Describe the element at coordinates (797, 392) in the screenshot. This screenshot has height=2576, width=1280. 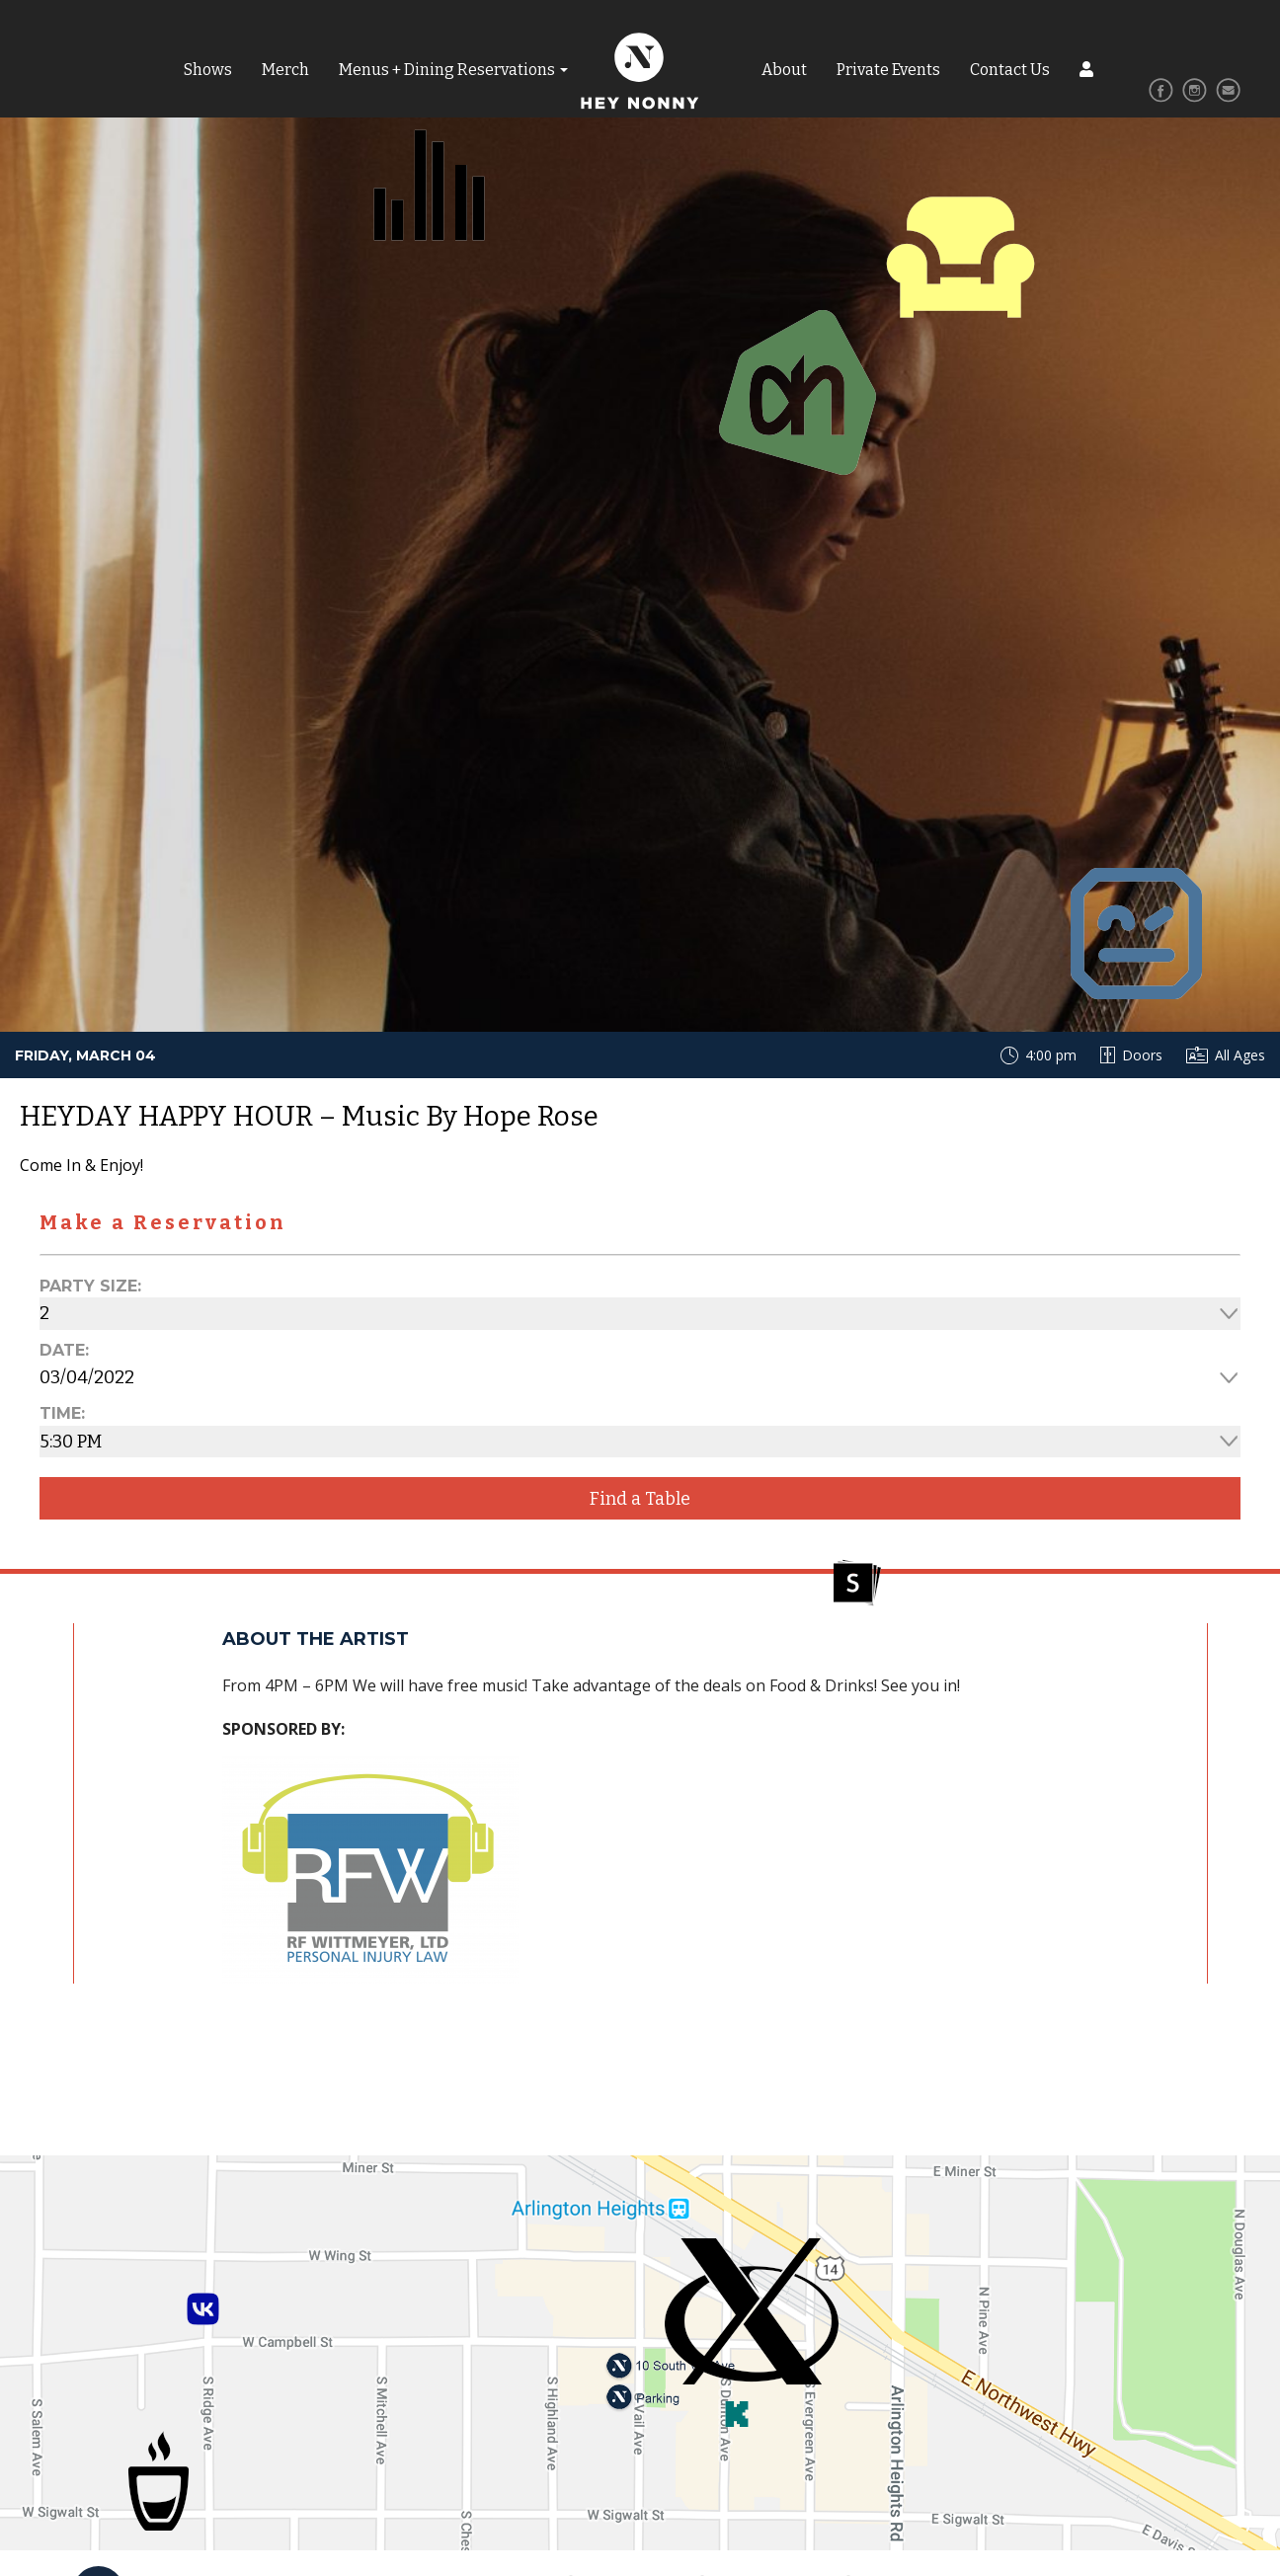
I see `open the Albert Heijn grocery store app` at that location.